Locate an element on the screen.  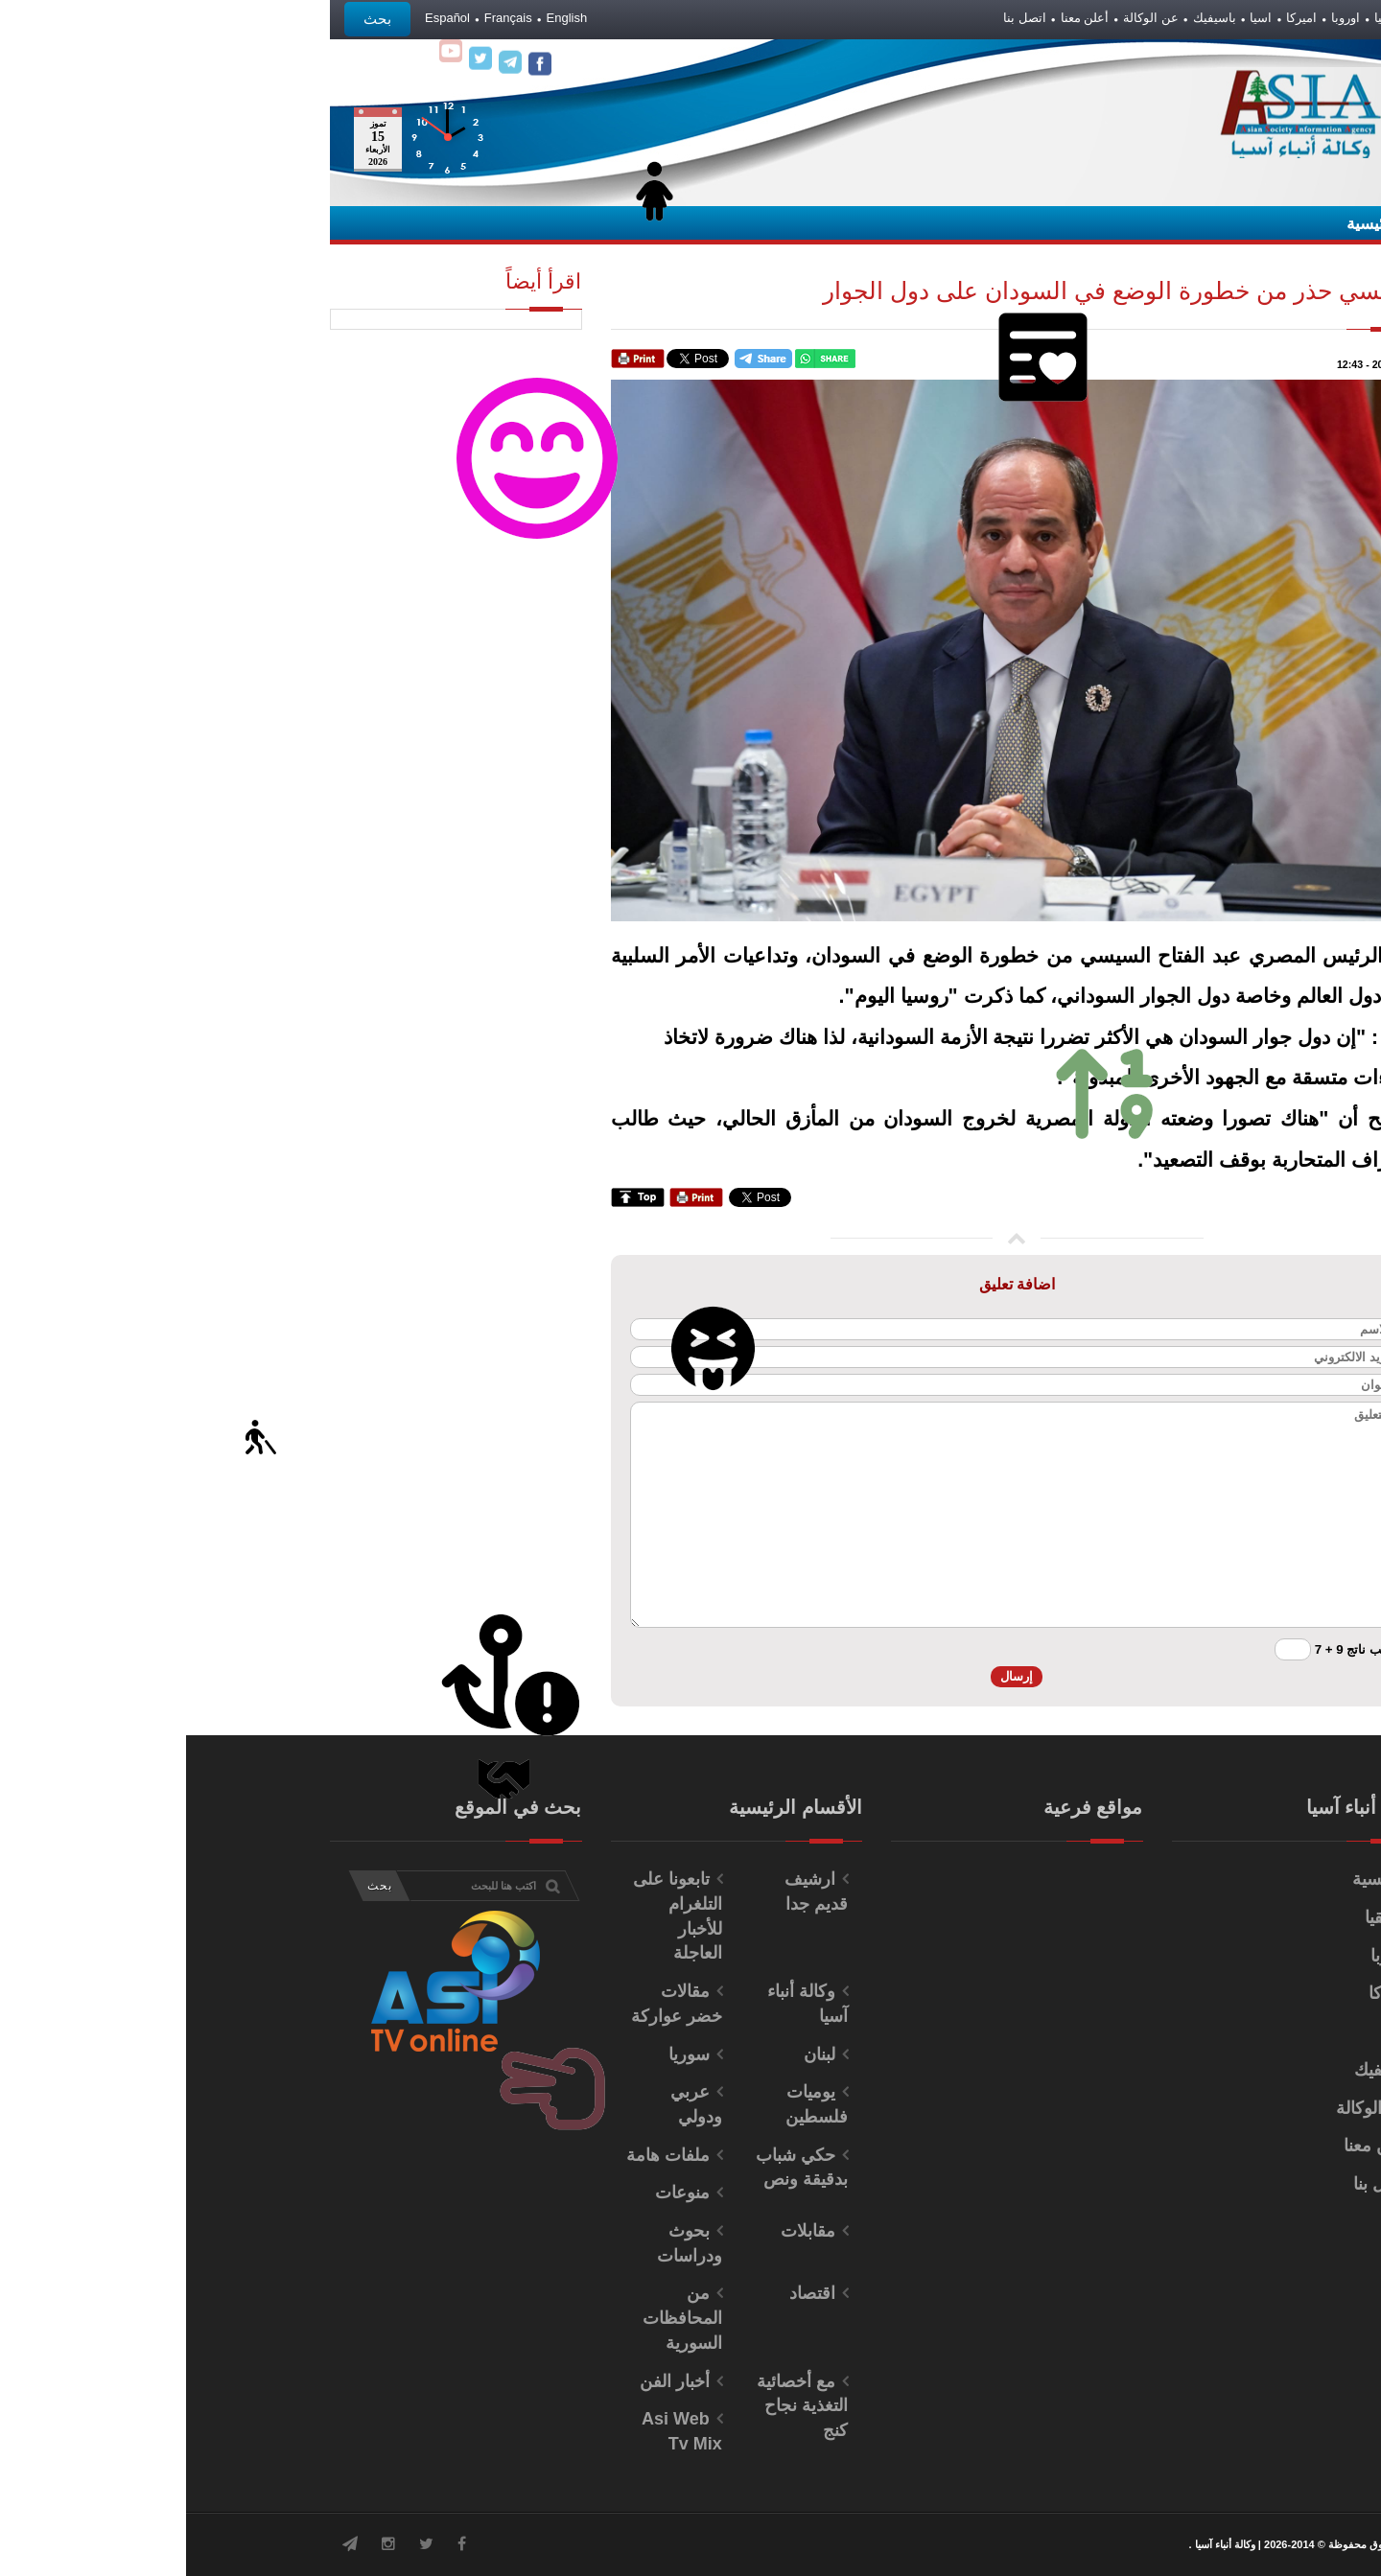
anchor point warning or error is located at coordinates (507, 1671).